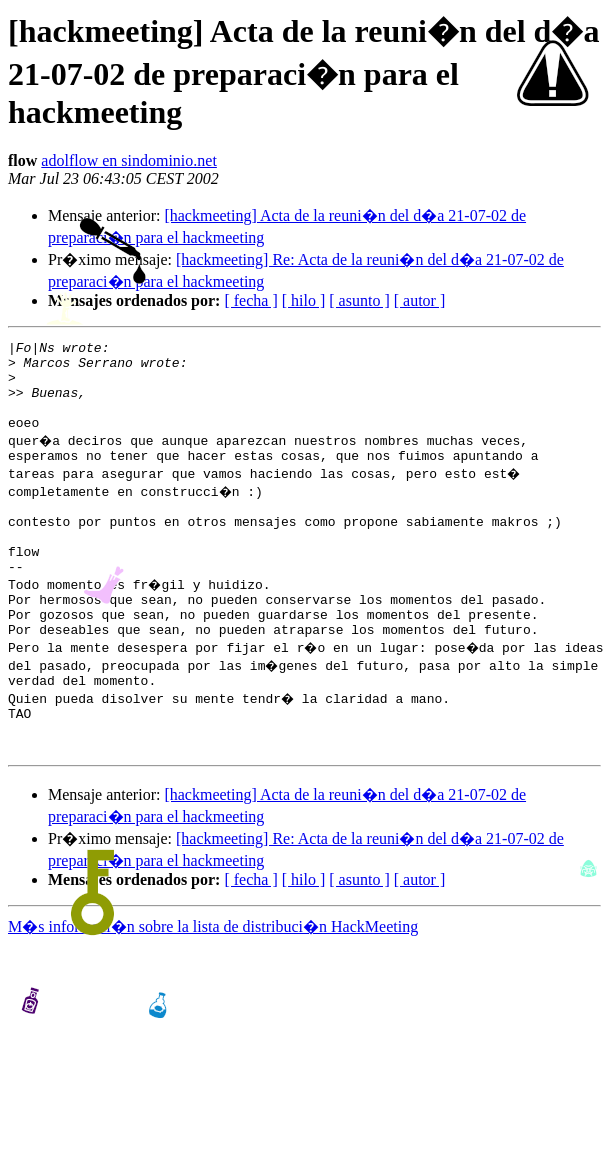 This screenshot has height=1157, width=609. Describe the element at coordinates (30, 1000) in the screenshot. I see `select ketchup as a condiment option` at that location.